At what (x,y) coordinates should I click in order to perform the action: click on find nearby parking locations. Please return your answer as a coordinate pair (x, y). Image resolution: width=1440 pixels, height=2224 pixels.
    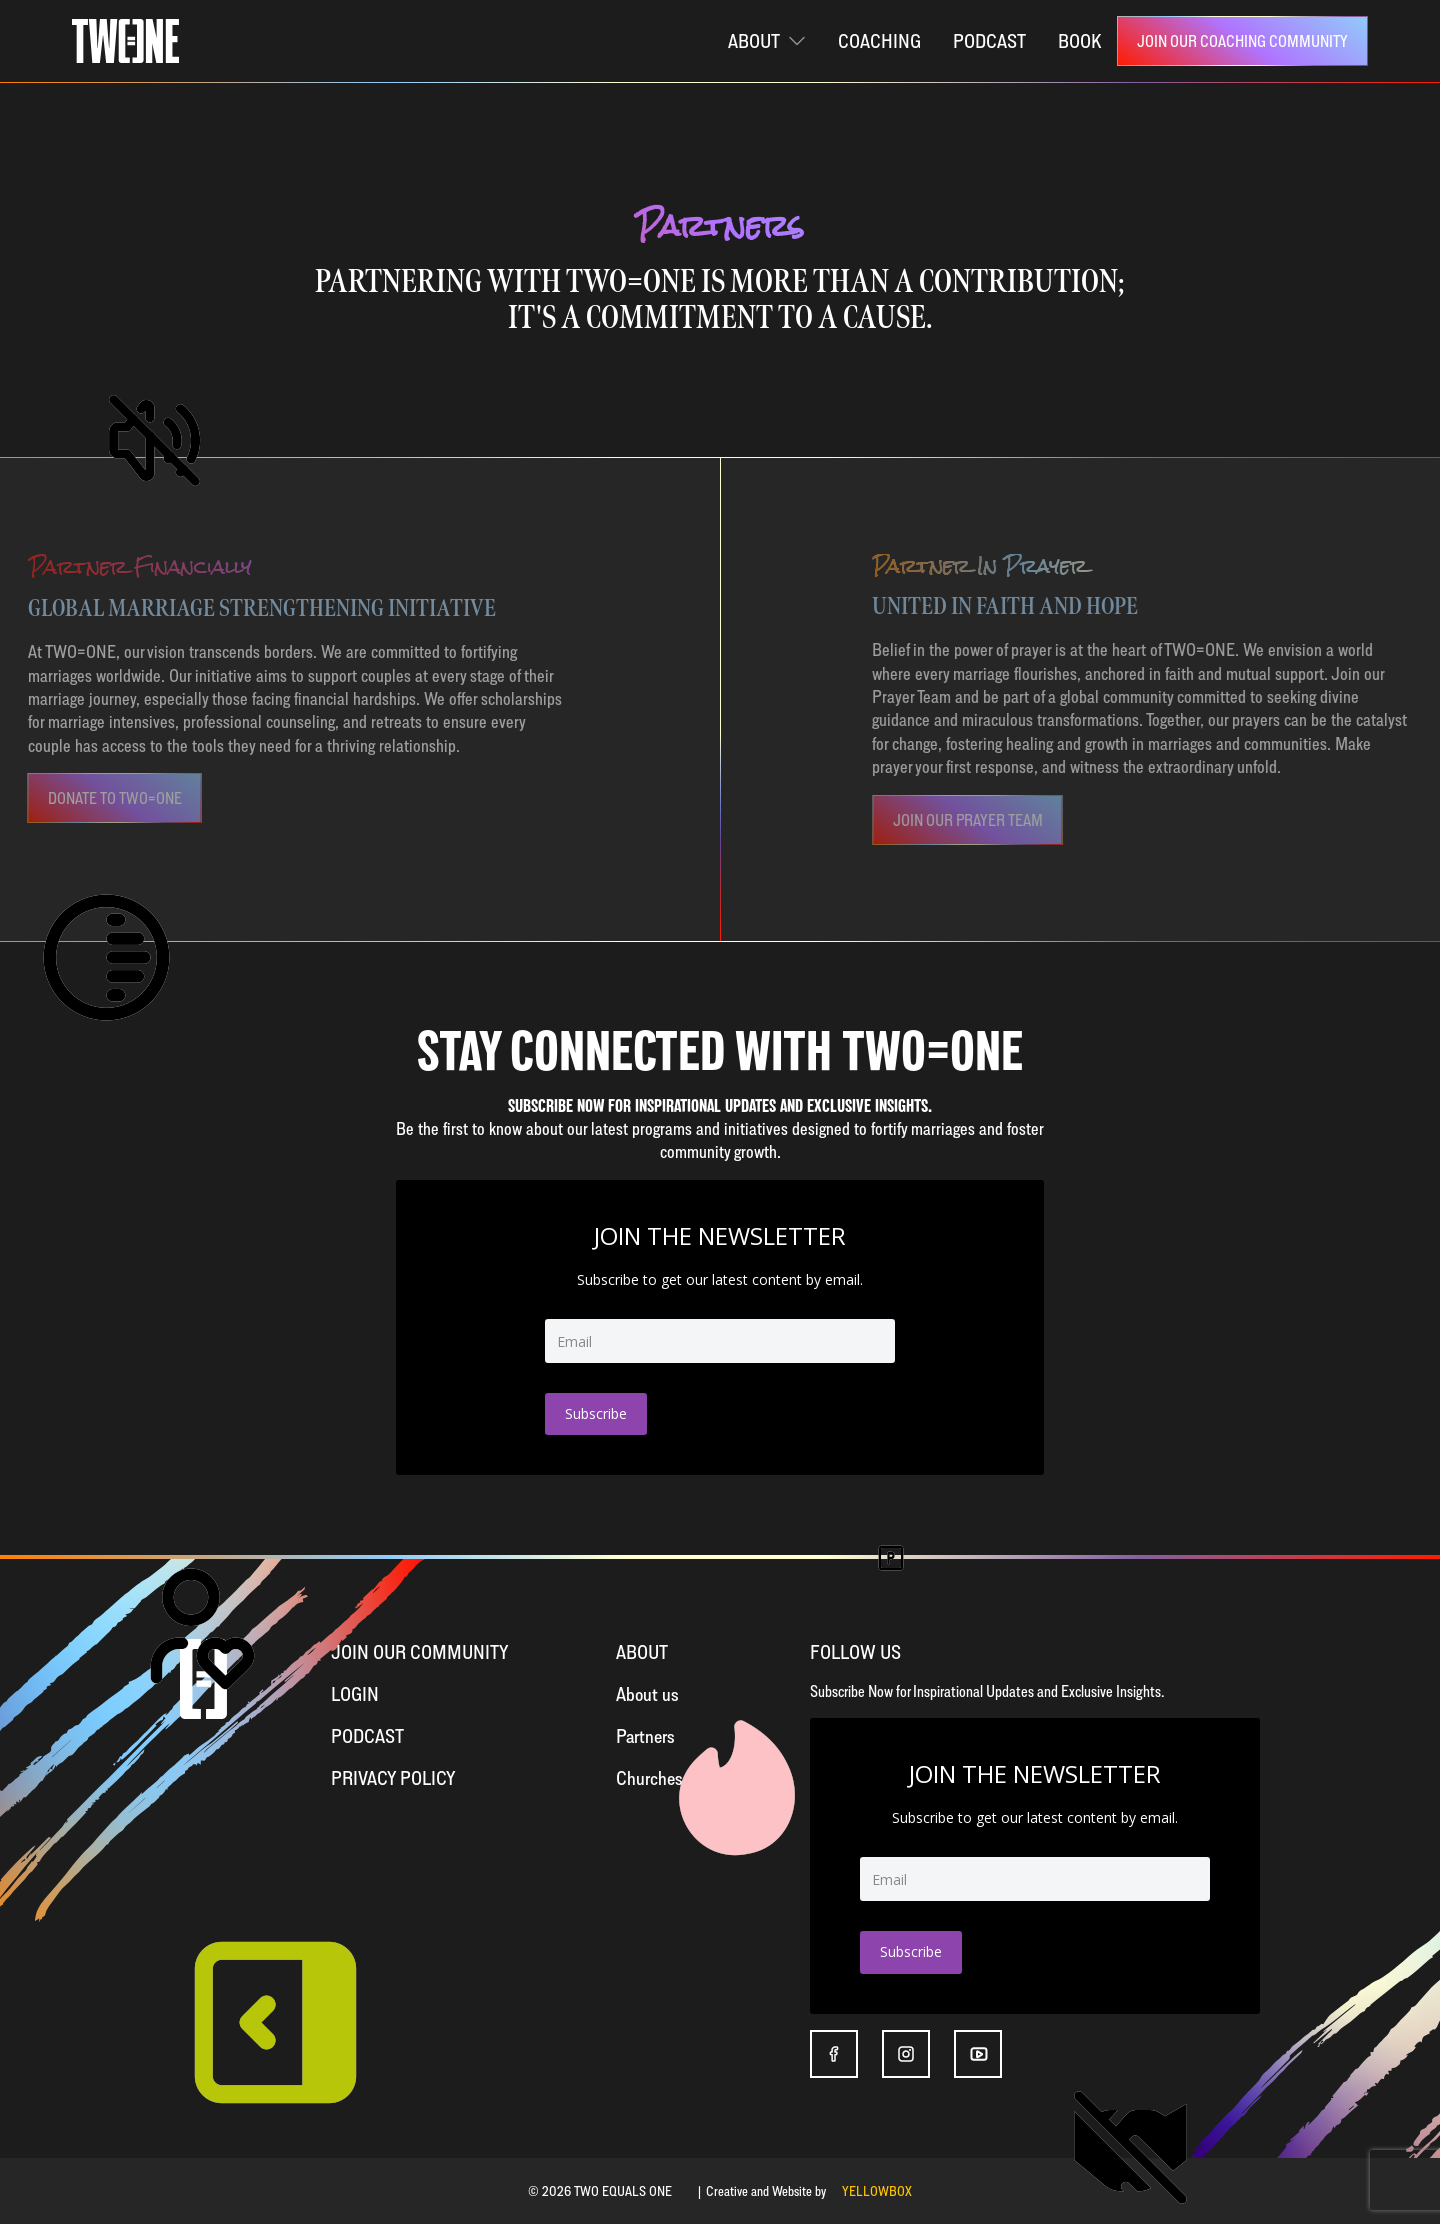
    Looking at the image, I should click on (891, 1558).